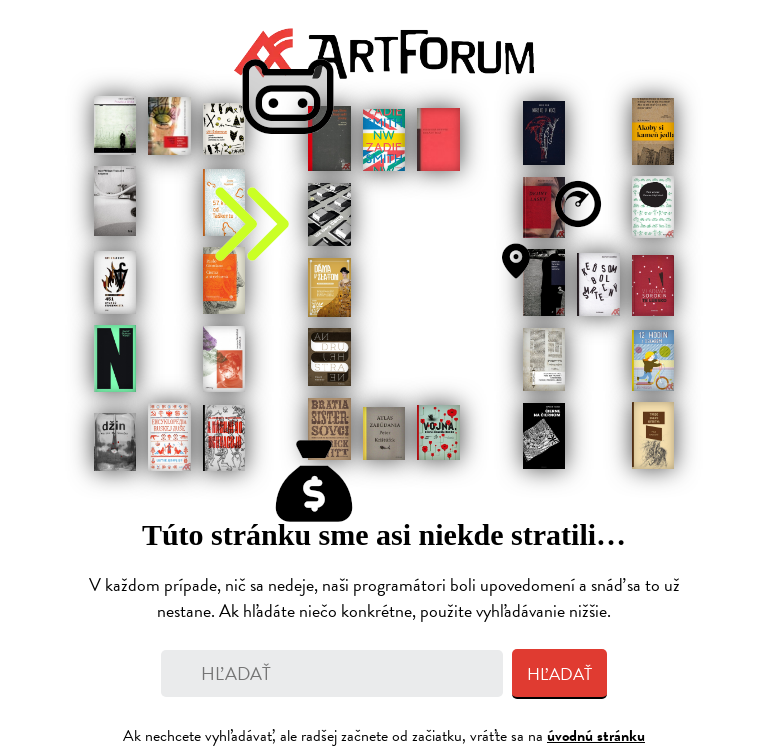  I want to click on view pinned location on map, so click(516, 261).